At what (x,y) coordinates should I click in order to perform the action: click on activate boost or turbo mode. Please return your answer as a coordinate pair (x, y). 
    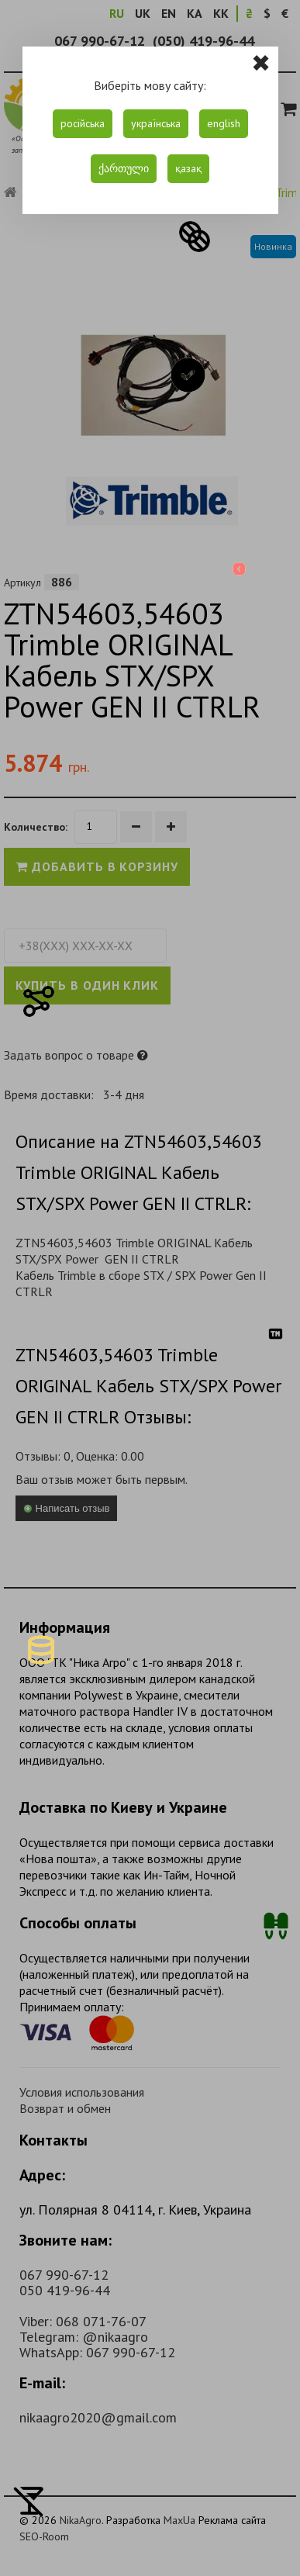
    Looking at the image, I should click on (276, 1926).